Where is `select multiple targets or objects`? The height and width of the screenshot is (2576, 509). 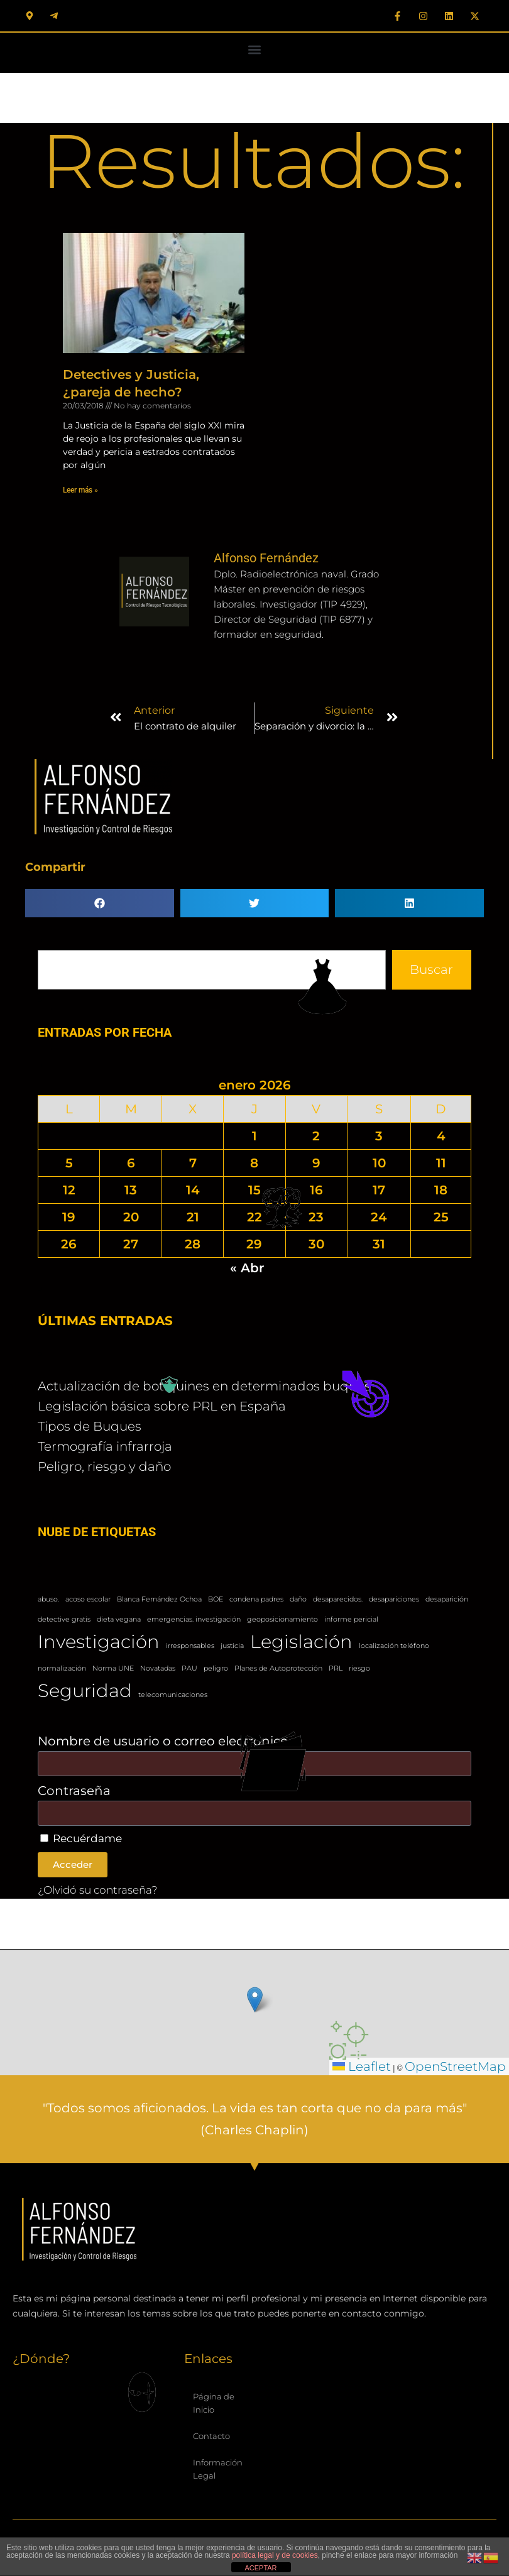
select multiple targets or objects is located at coordinates (348, 2040).